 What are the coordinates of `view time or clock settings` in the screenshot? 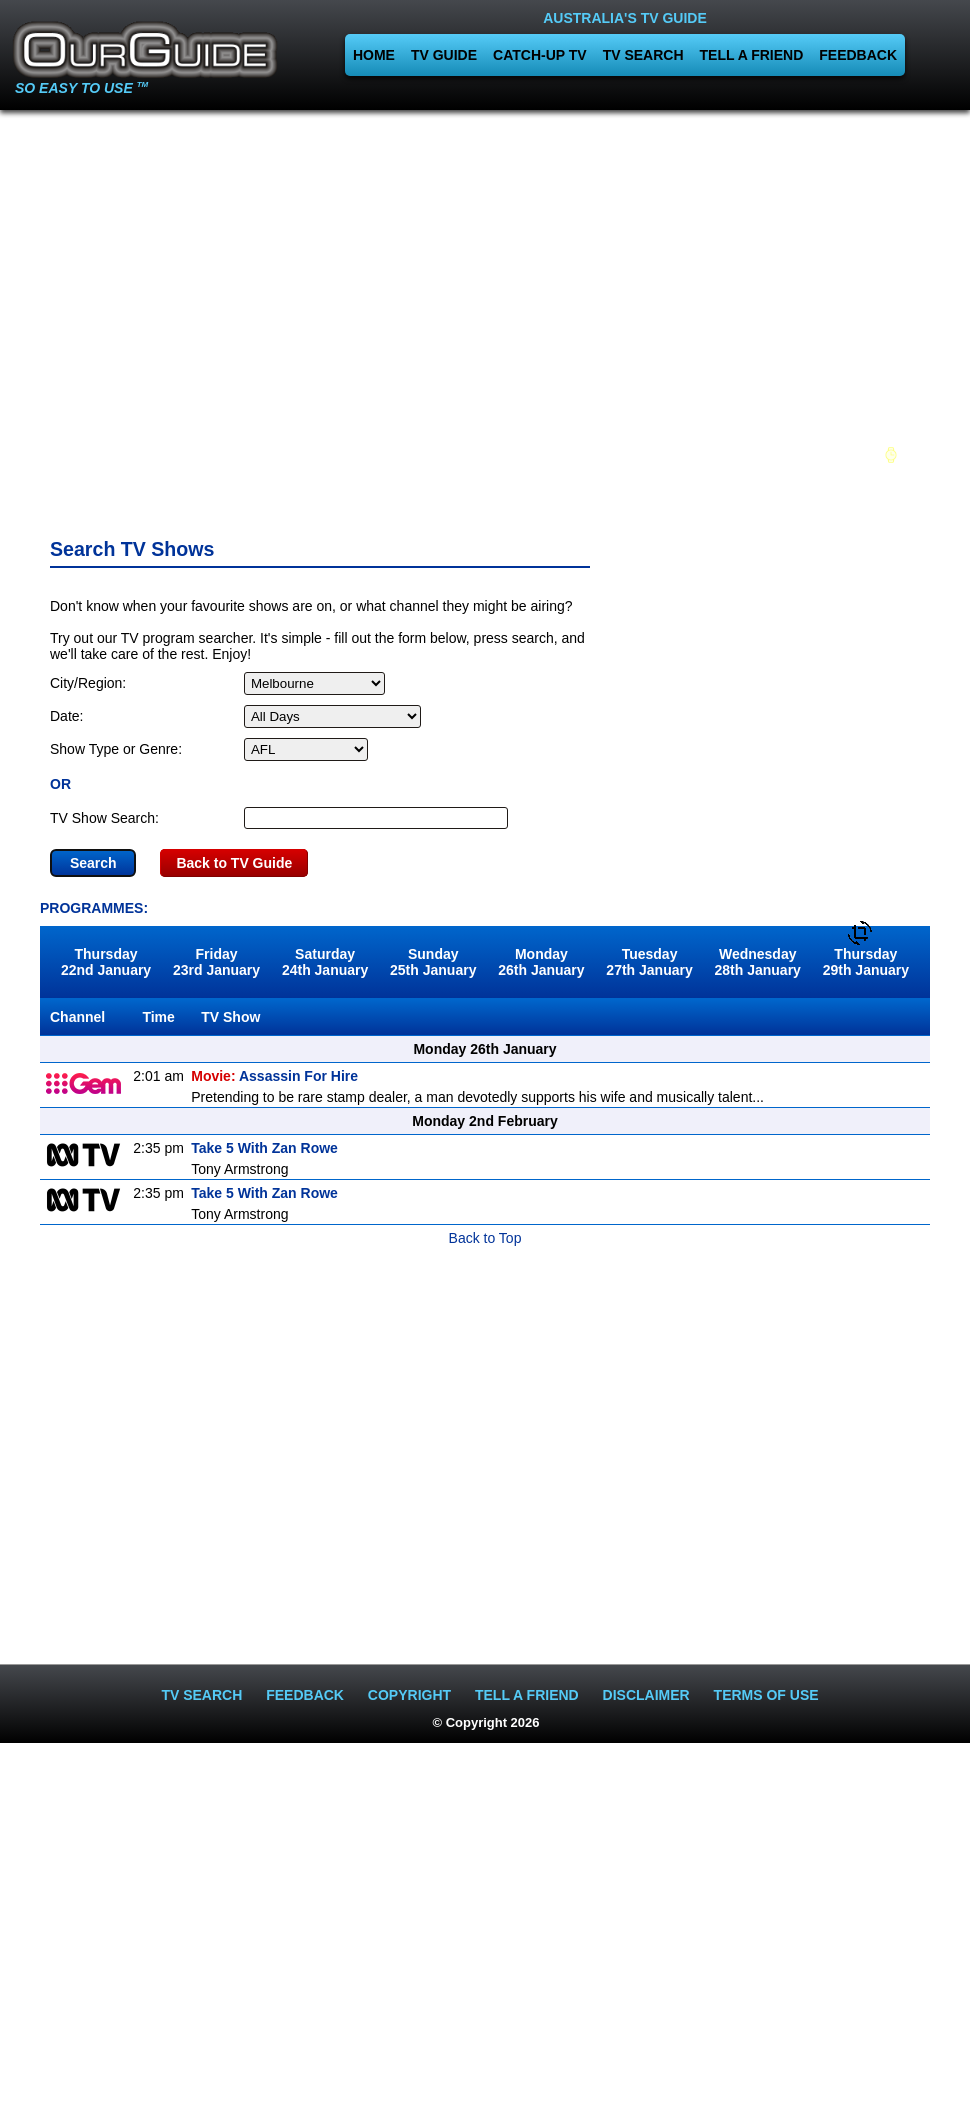 It's located at (891, 455).